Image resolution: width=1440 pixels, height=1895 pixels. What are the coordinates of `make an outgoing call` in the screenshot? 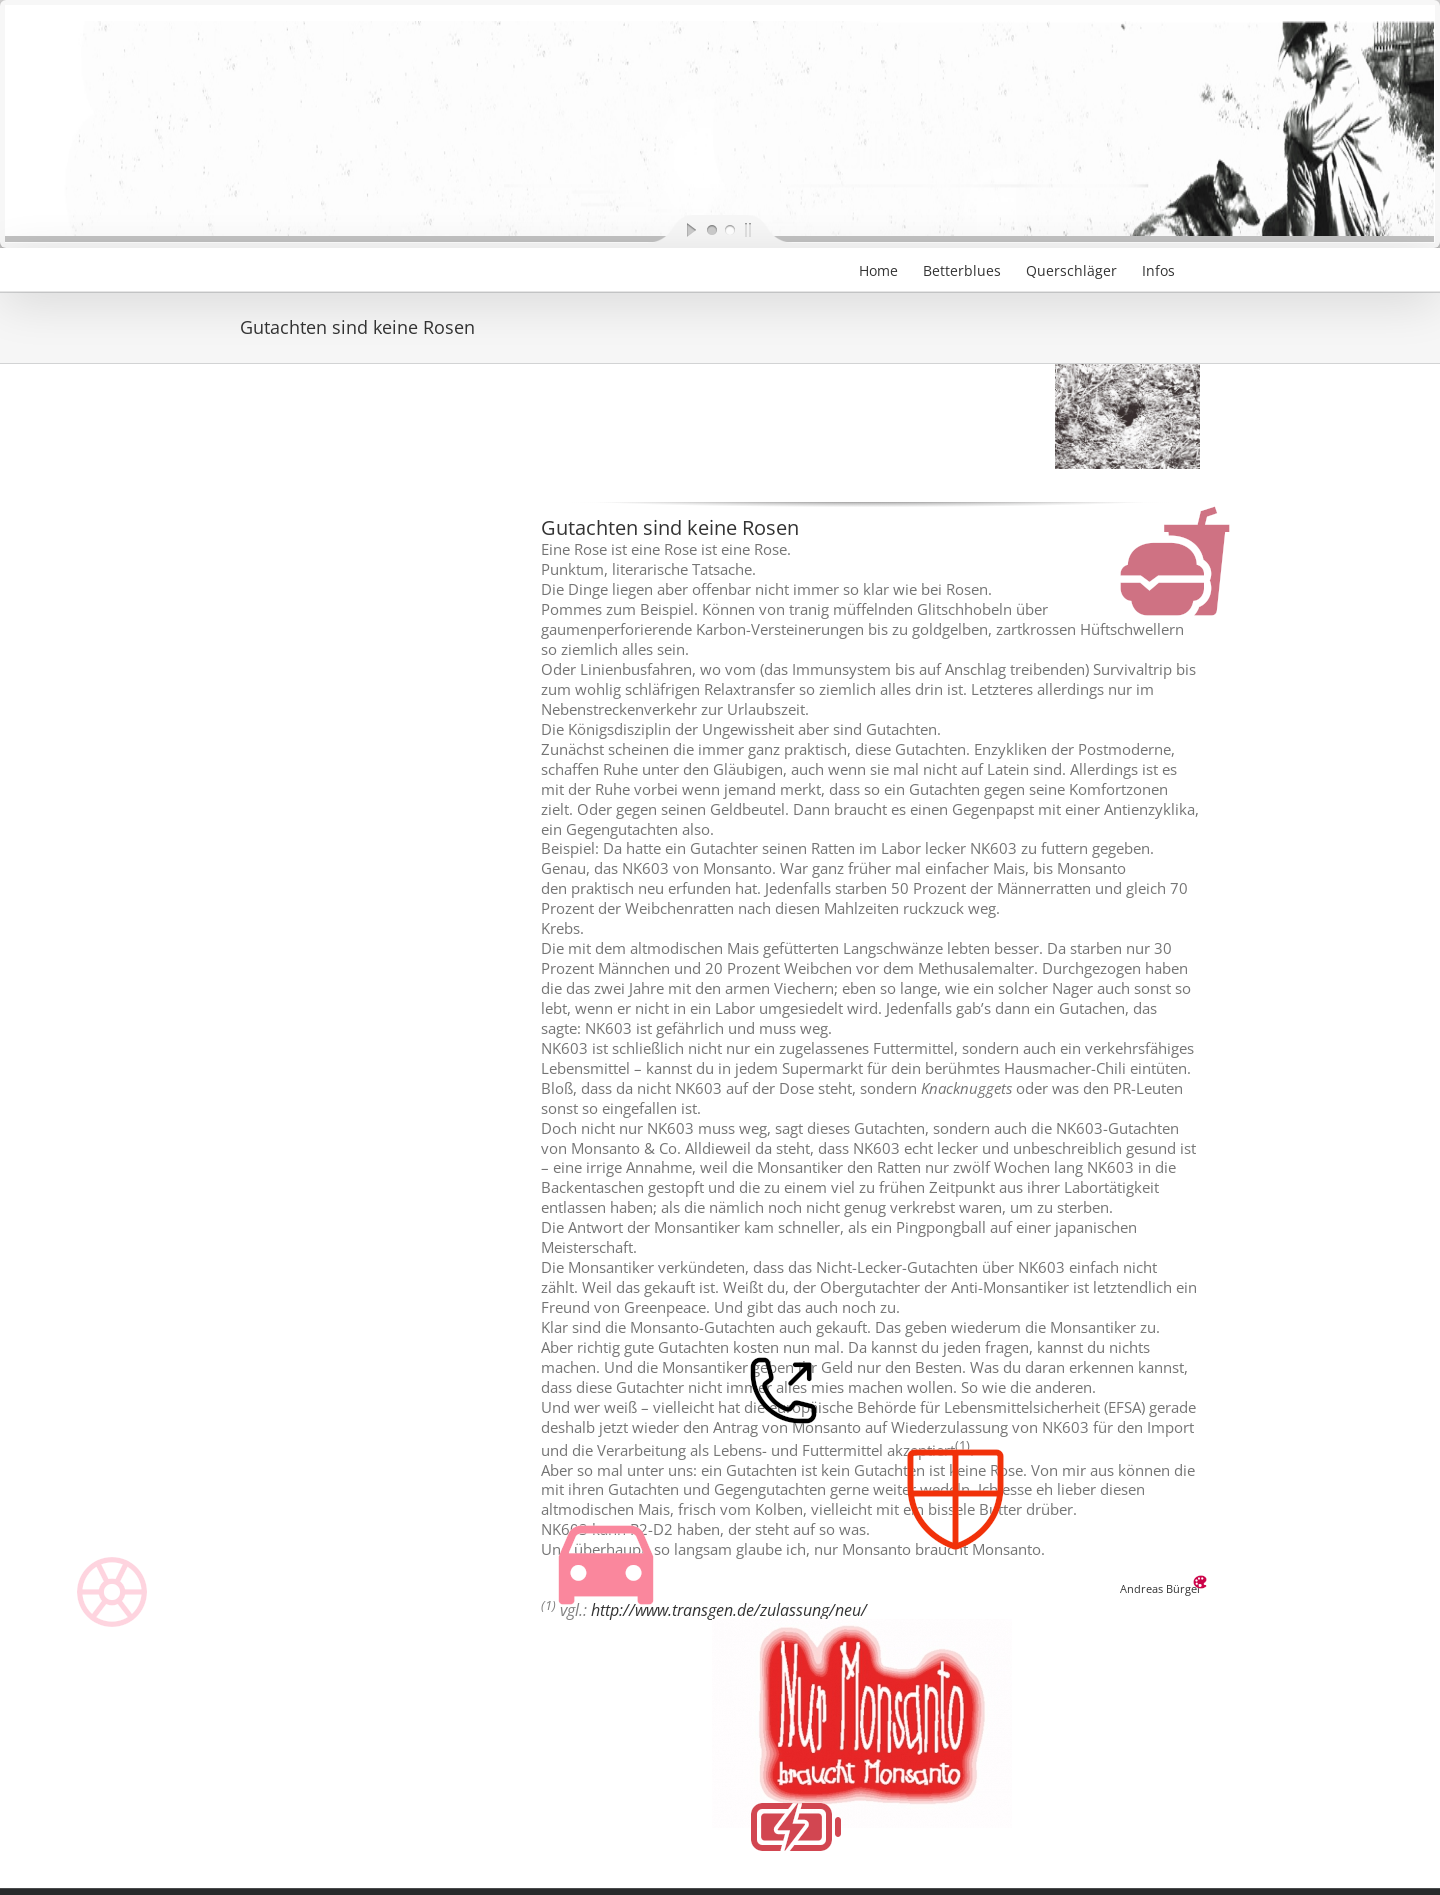 It's located at (783, 1390).